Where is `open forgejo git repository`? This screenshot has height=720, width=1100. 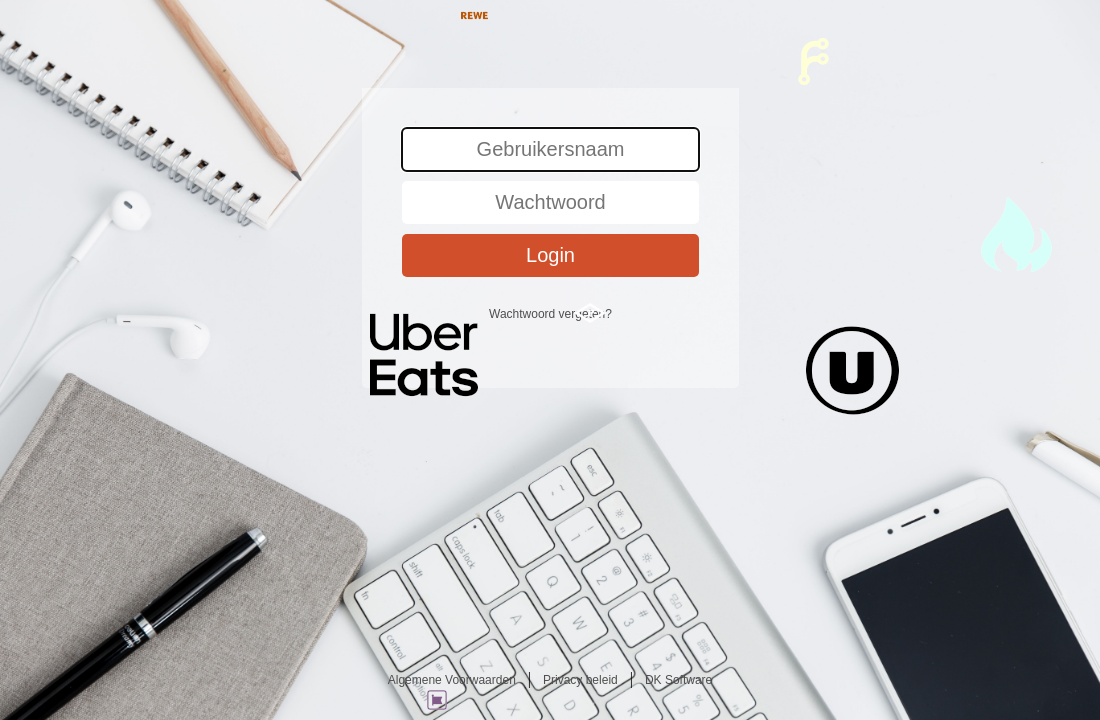
open forgejo git repository is located at coordinates (813, 61).